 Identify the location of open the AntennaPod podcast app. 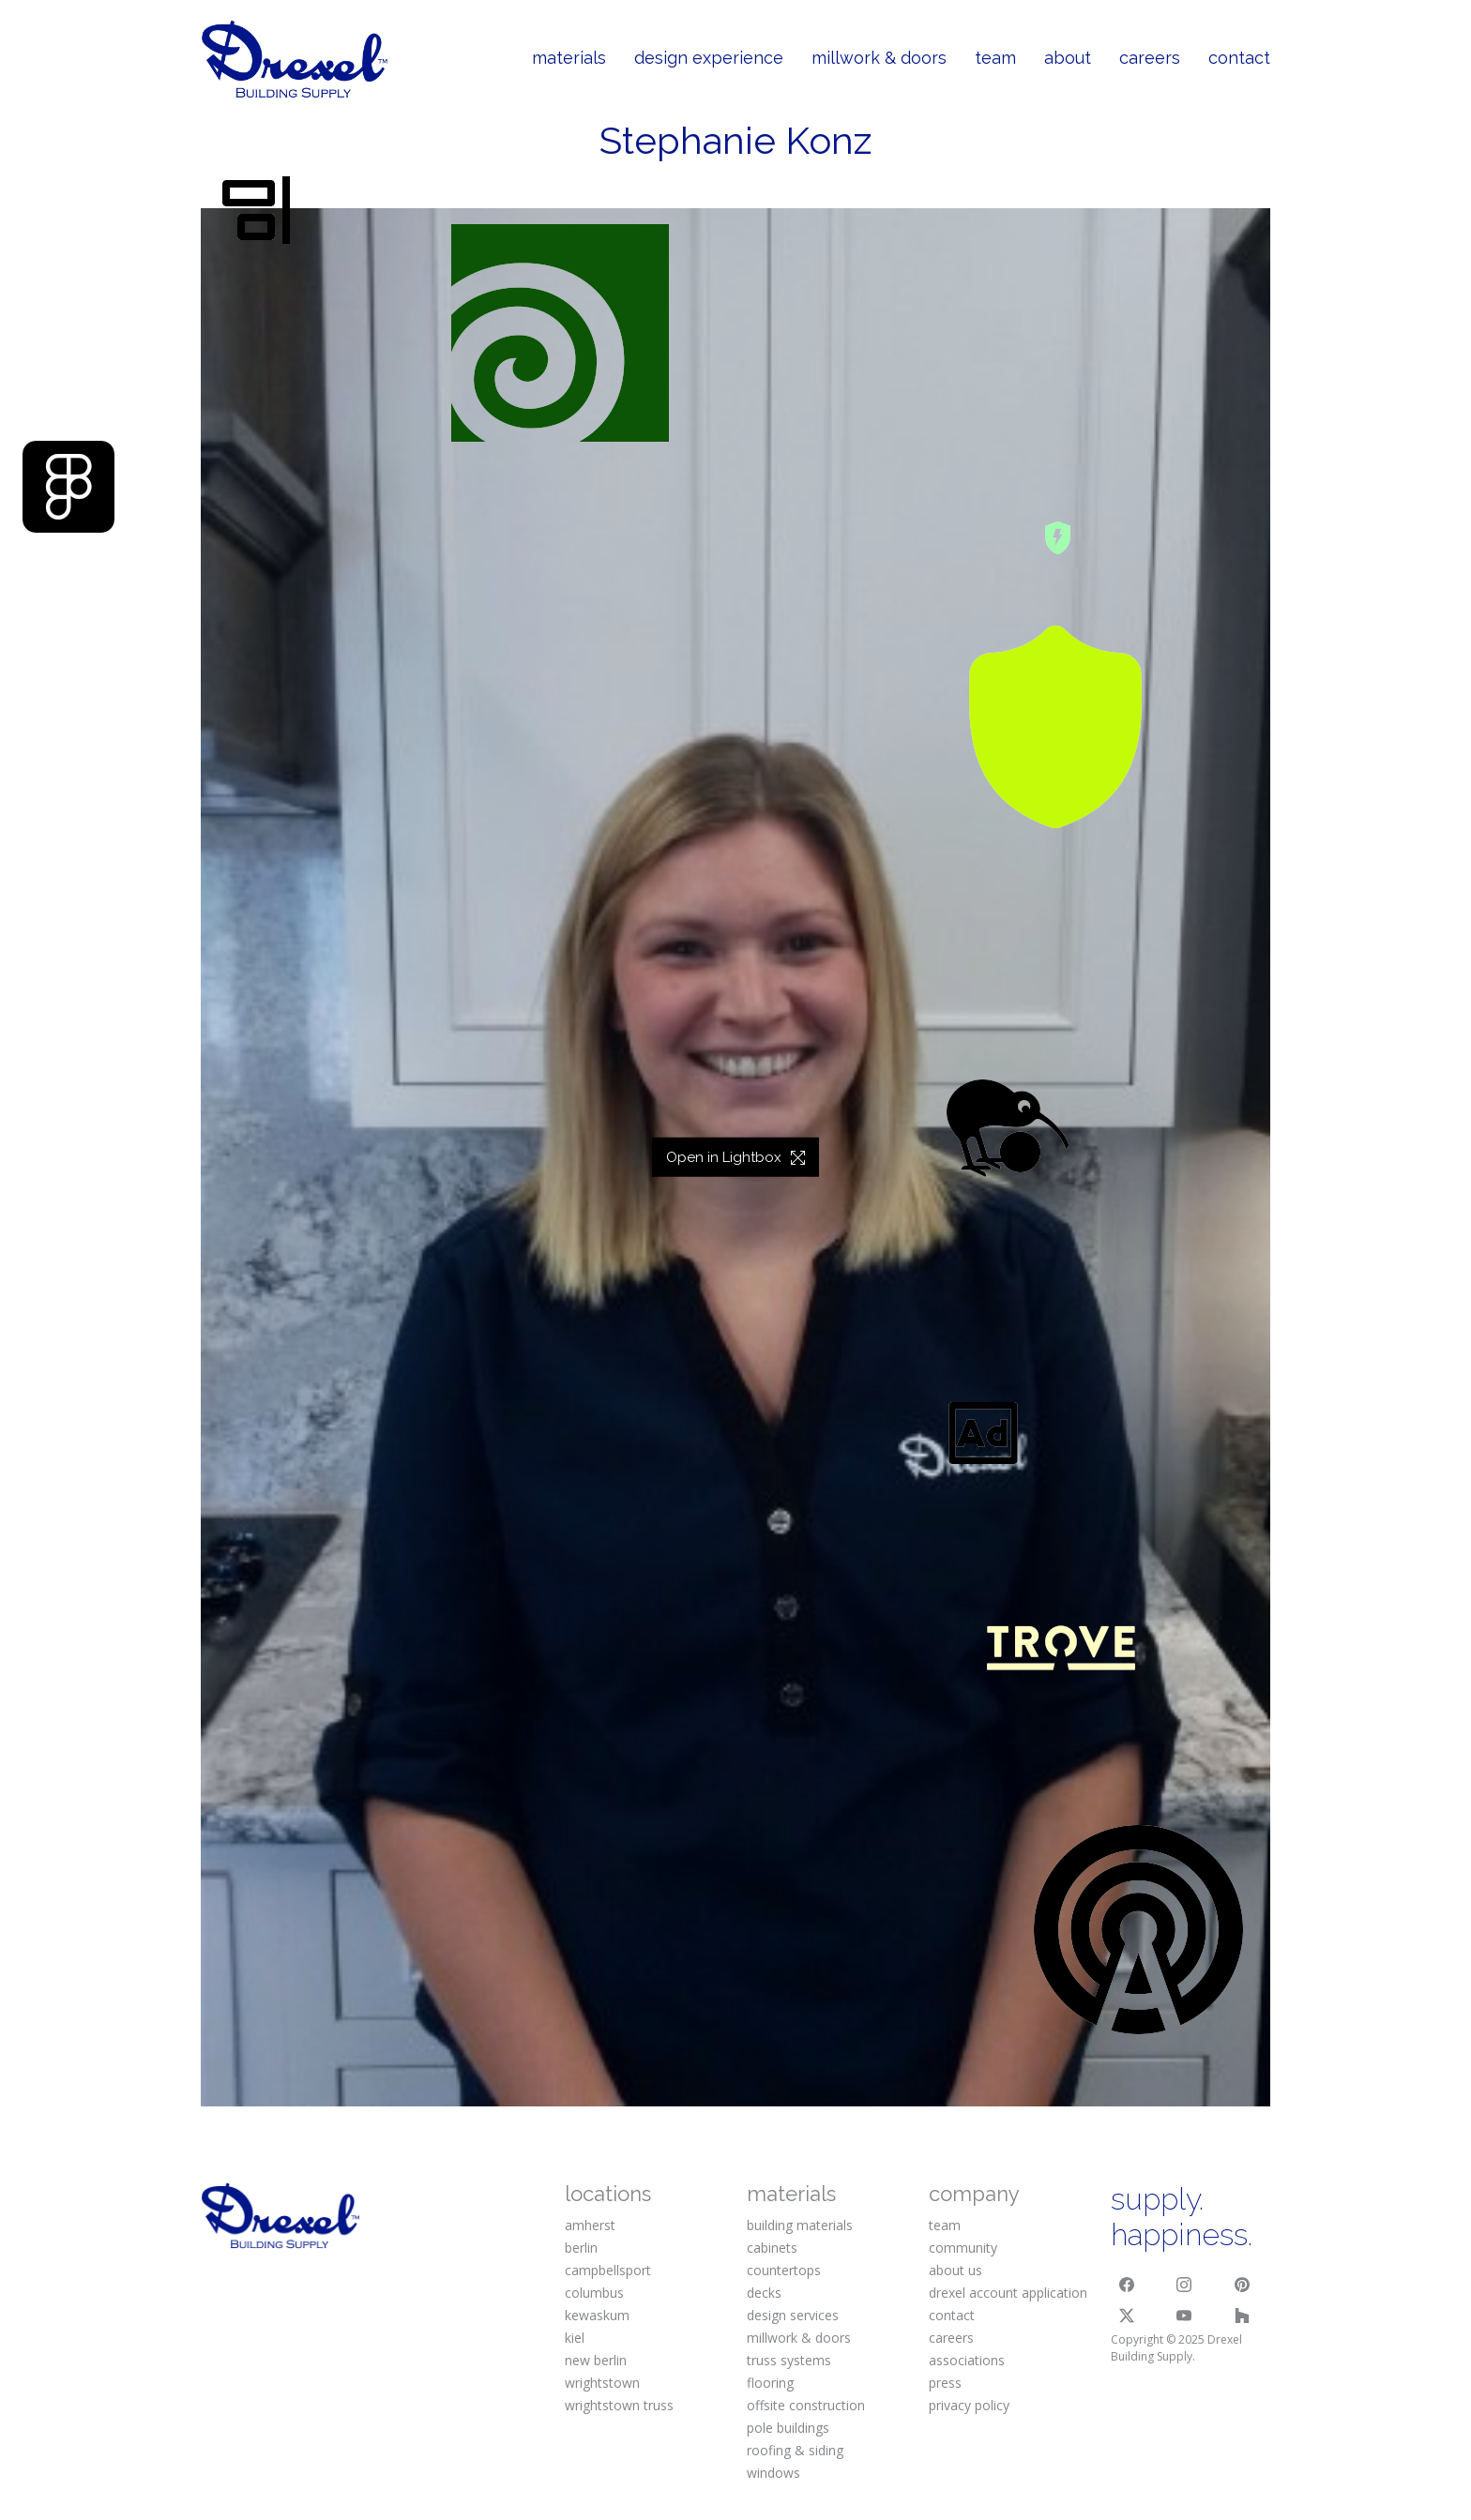
(1138, 1929).